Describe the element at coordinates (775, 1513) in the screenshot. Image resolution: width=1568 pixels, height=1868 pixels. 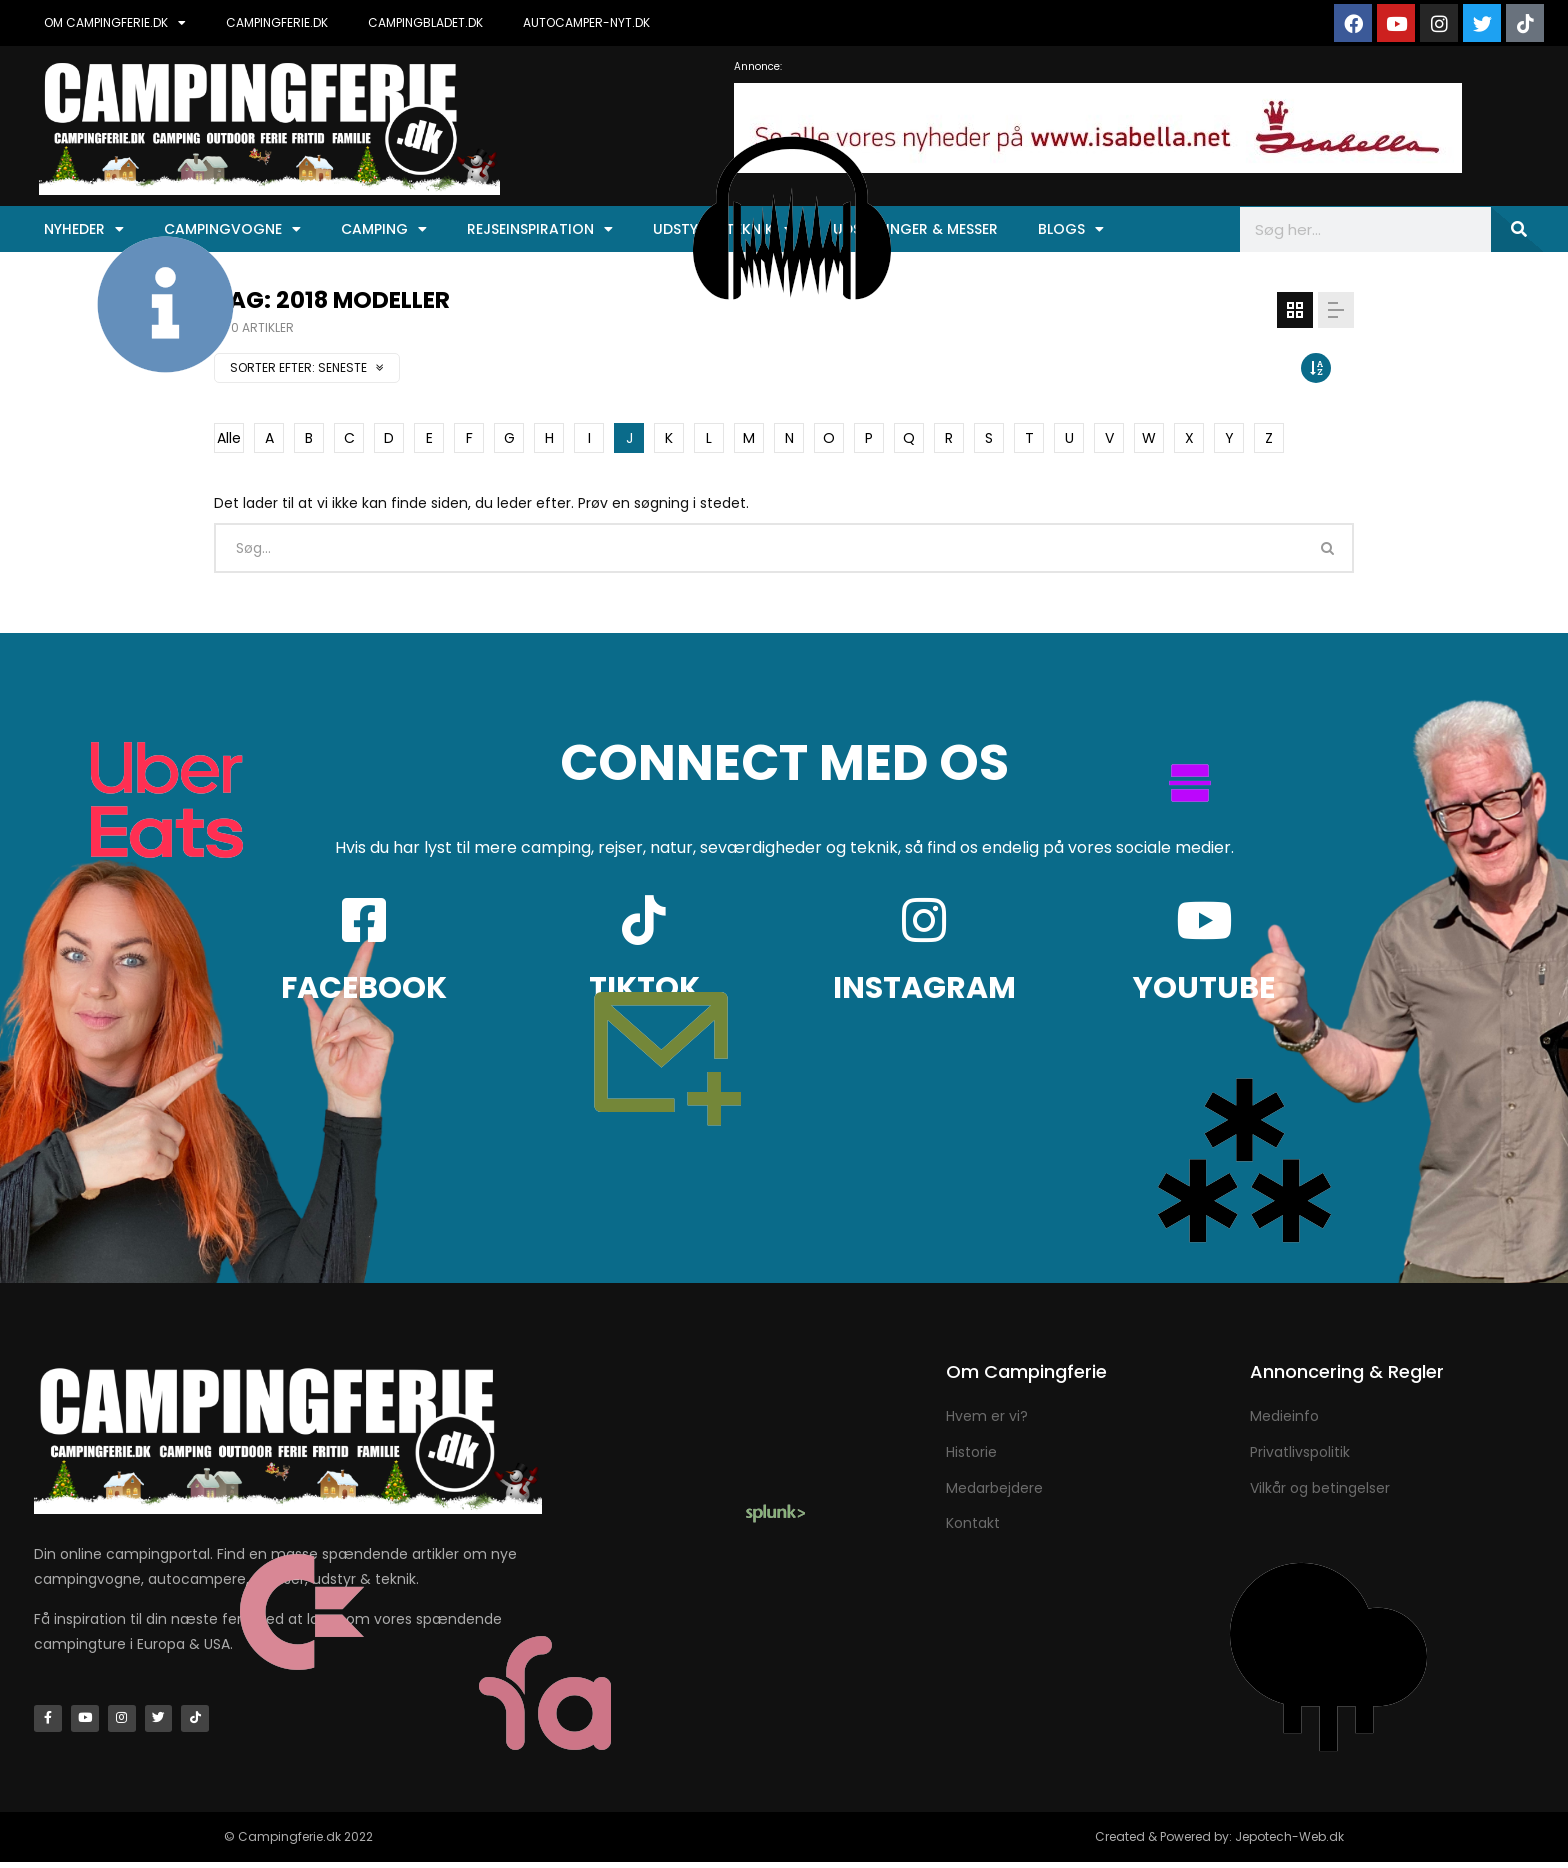
I see `splunk logo - access data analytics and monitoring platform` at that location.